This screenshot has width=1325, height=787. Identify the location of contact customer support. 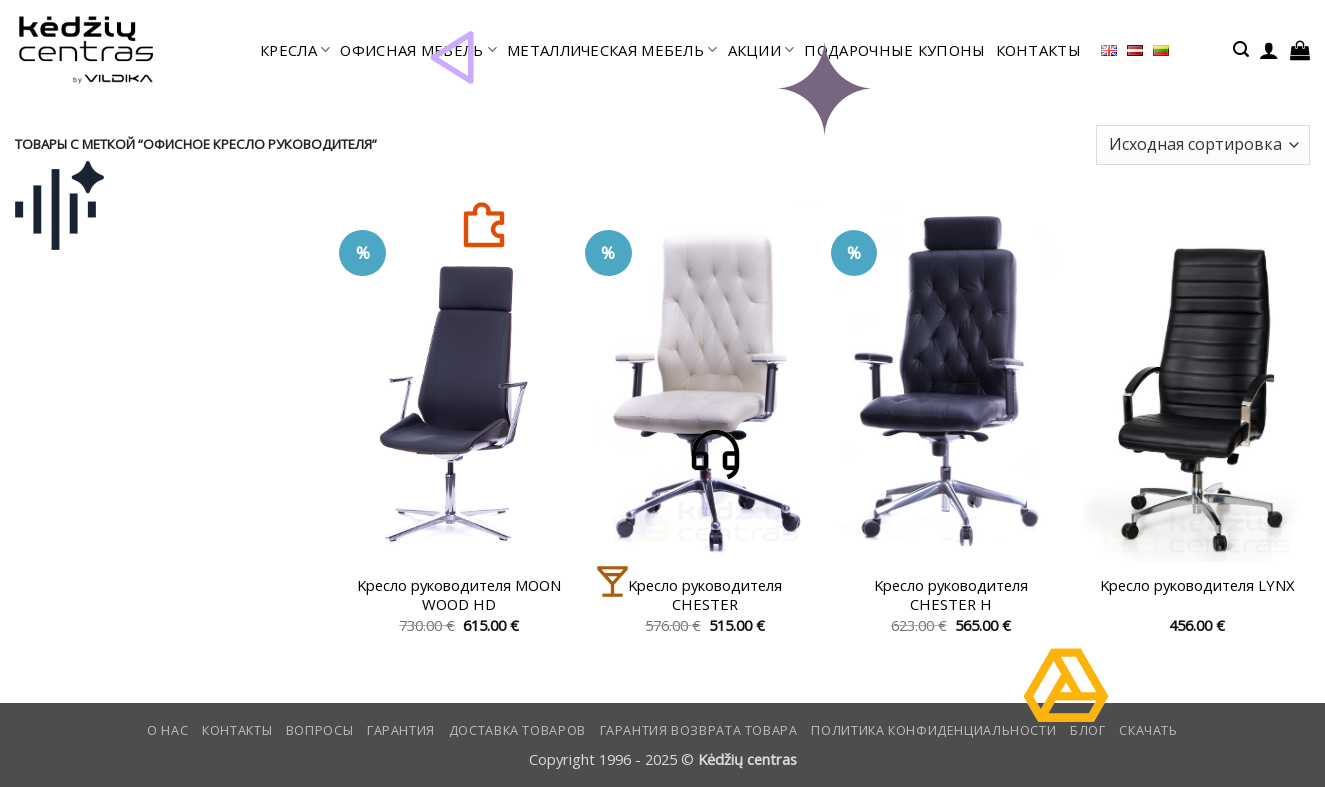
(715, 453).